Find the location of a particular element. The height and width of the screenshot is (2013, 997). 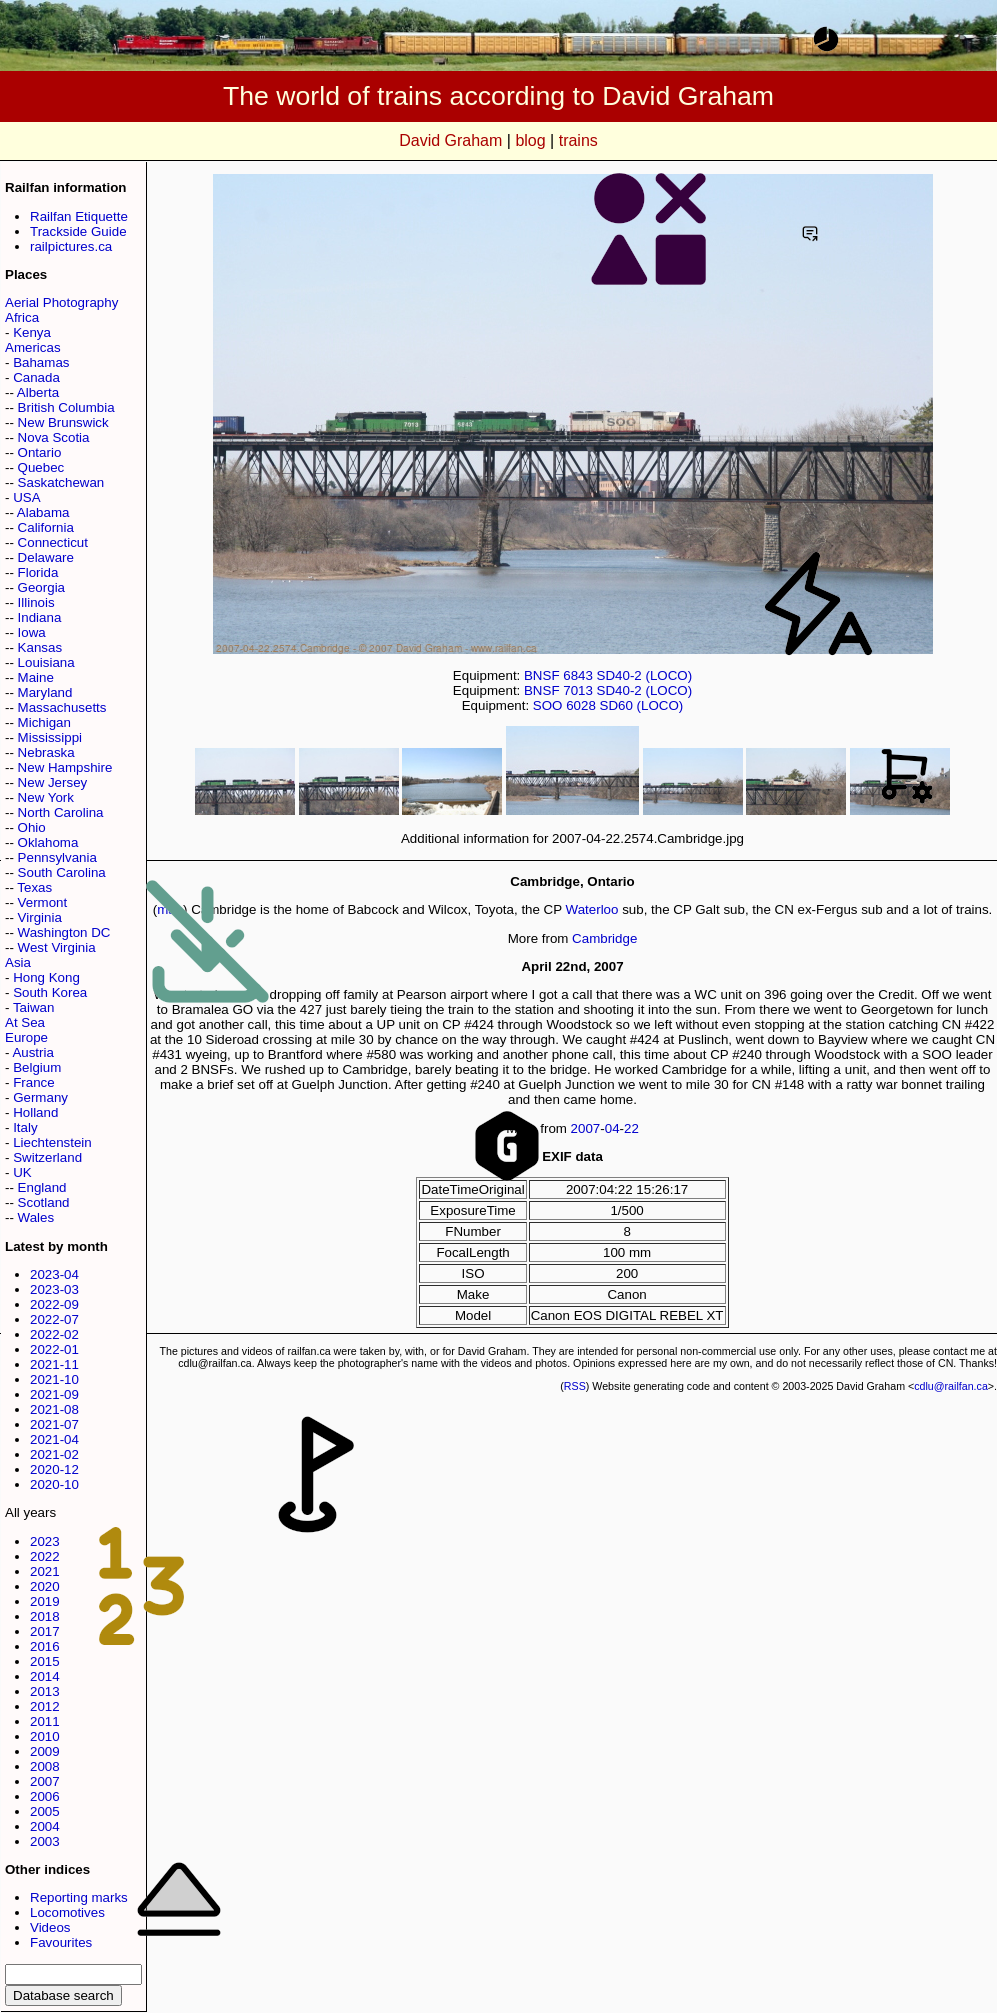

download unavailable or disabled is located at coordinates (207, 941).